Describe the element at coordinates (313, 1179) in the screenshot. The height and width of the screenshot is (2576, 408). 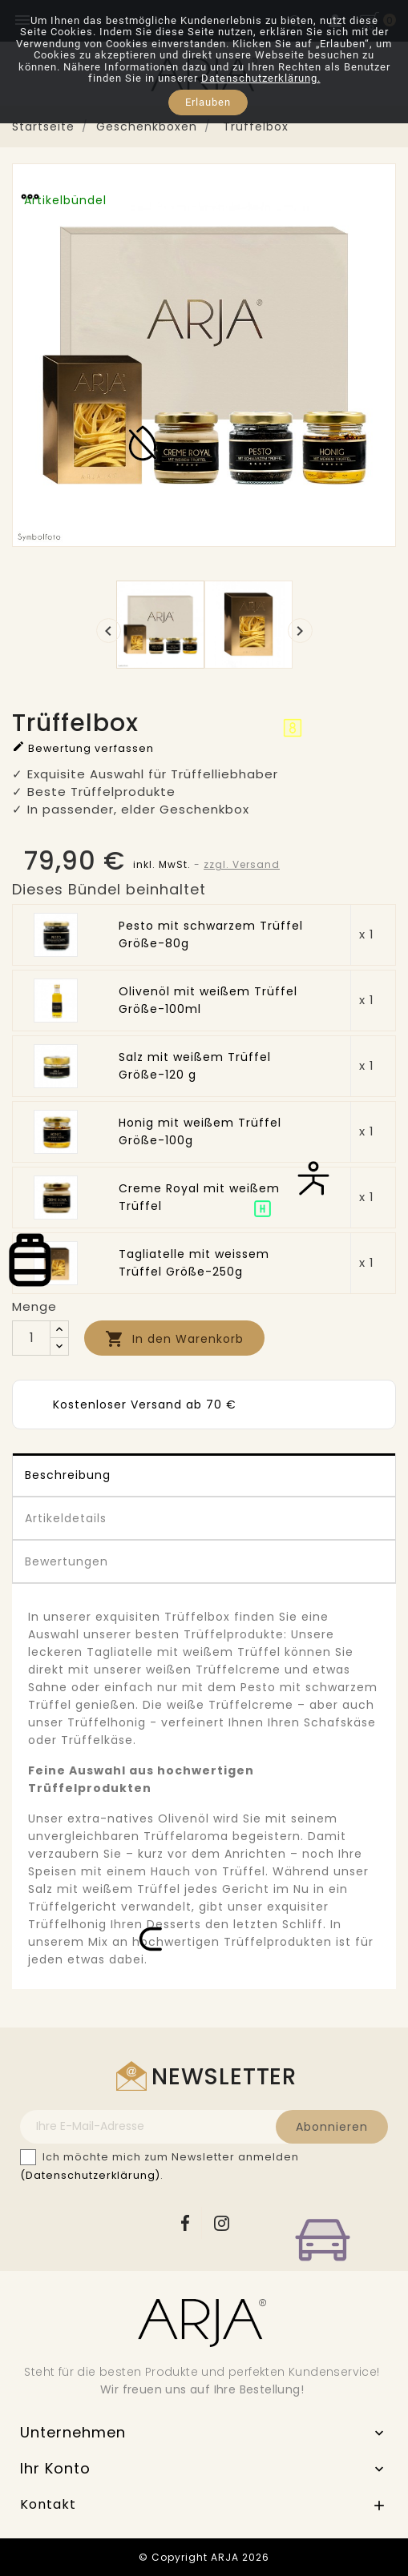
I see `access tai chi or meditation exercises` at that location.